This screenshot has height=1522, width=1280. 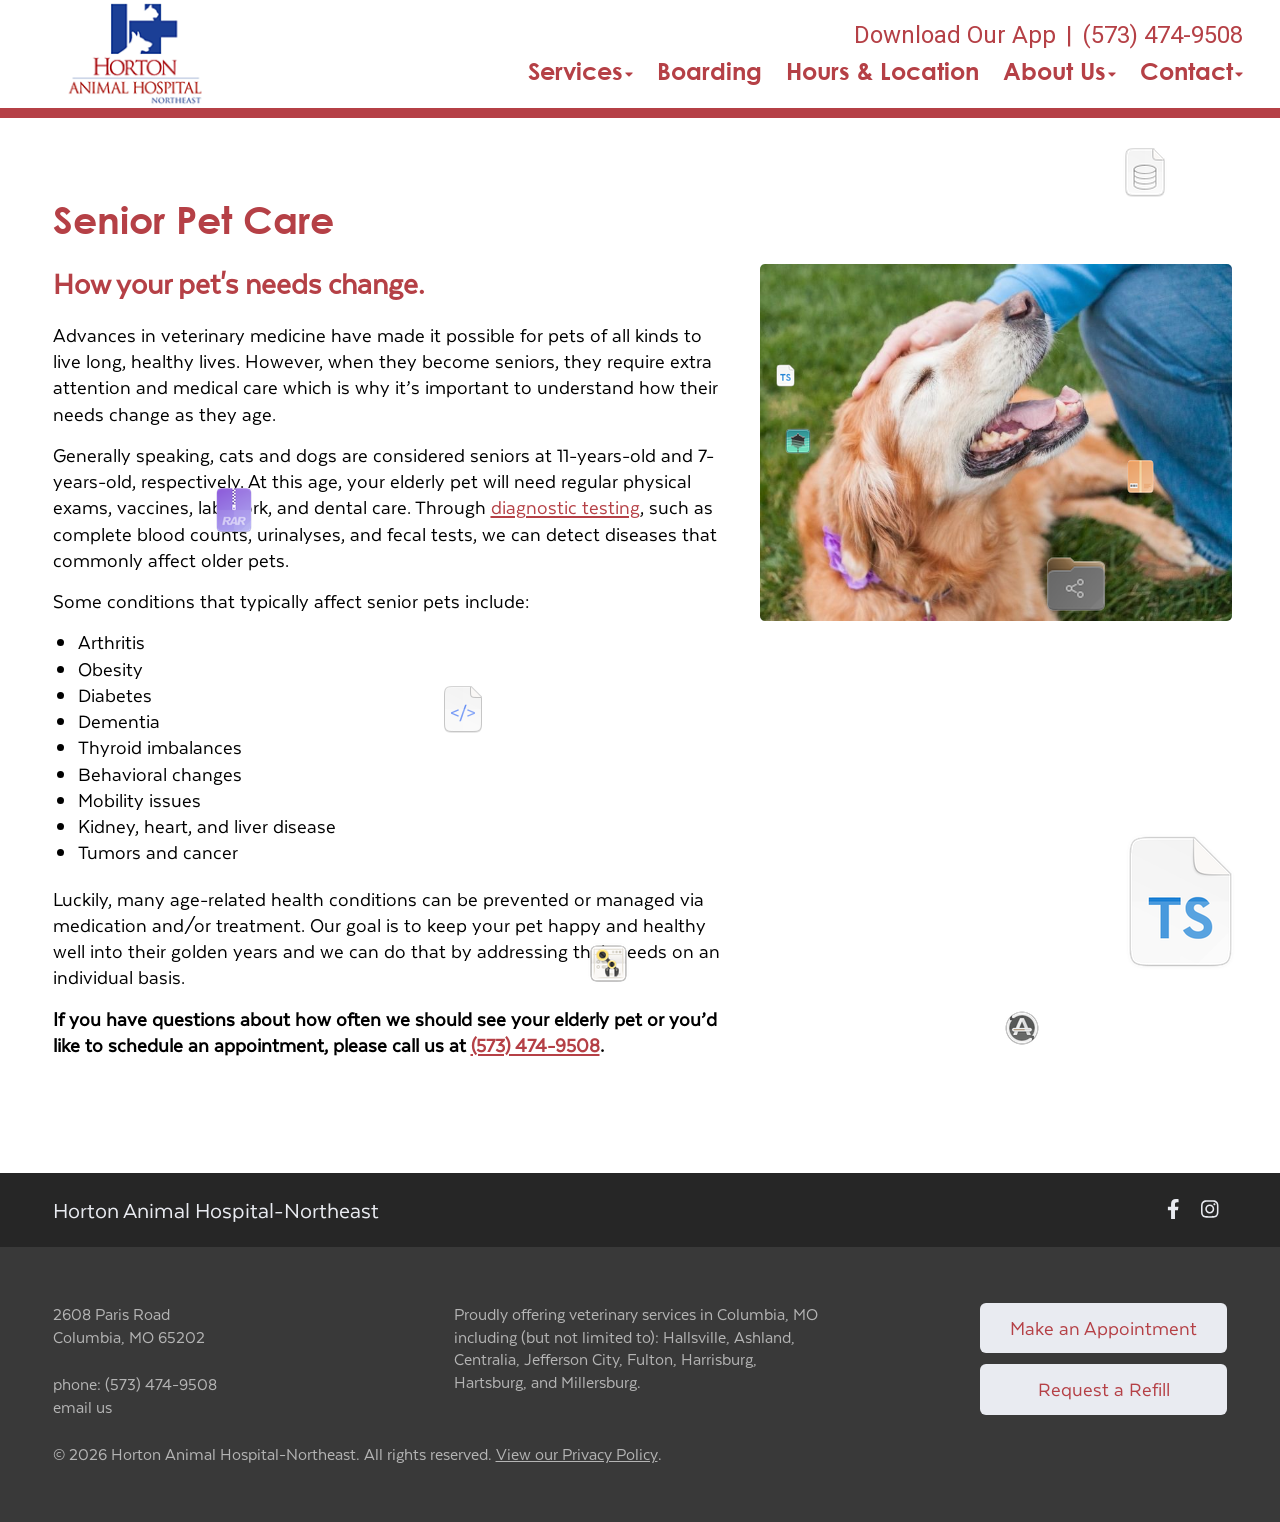 What do you see at coordinates (608, 963) in the screenshot?
I see `open GNOME Builder IDE` at bounding box center [608, 963].